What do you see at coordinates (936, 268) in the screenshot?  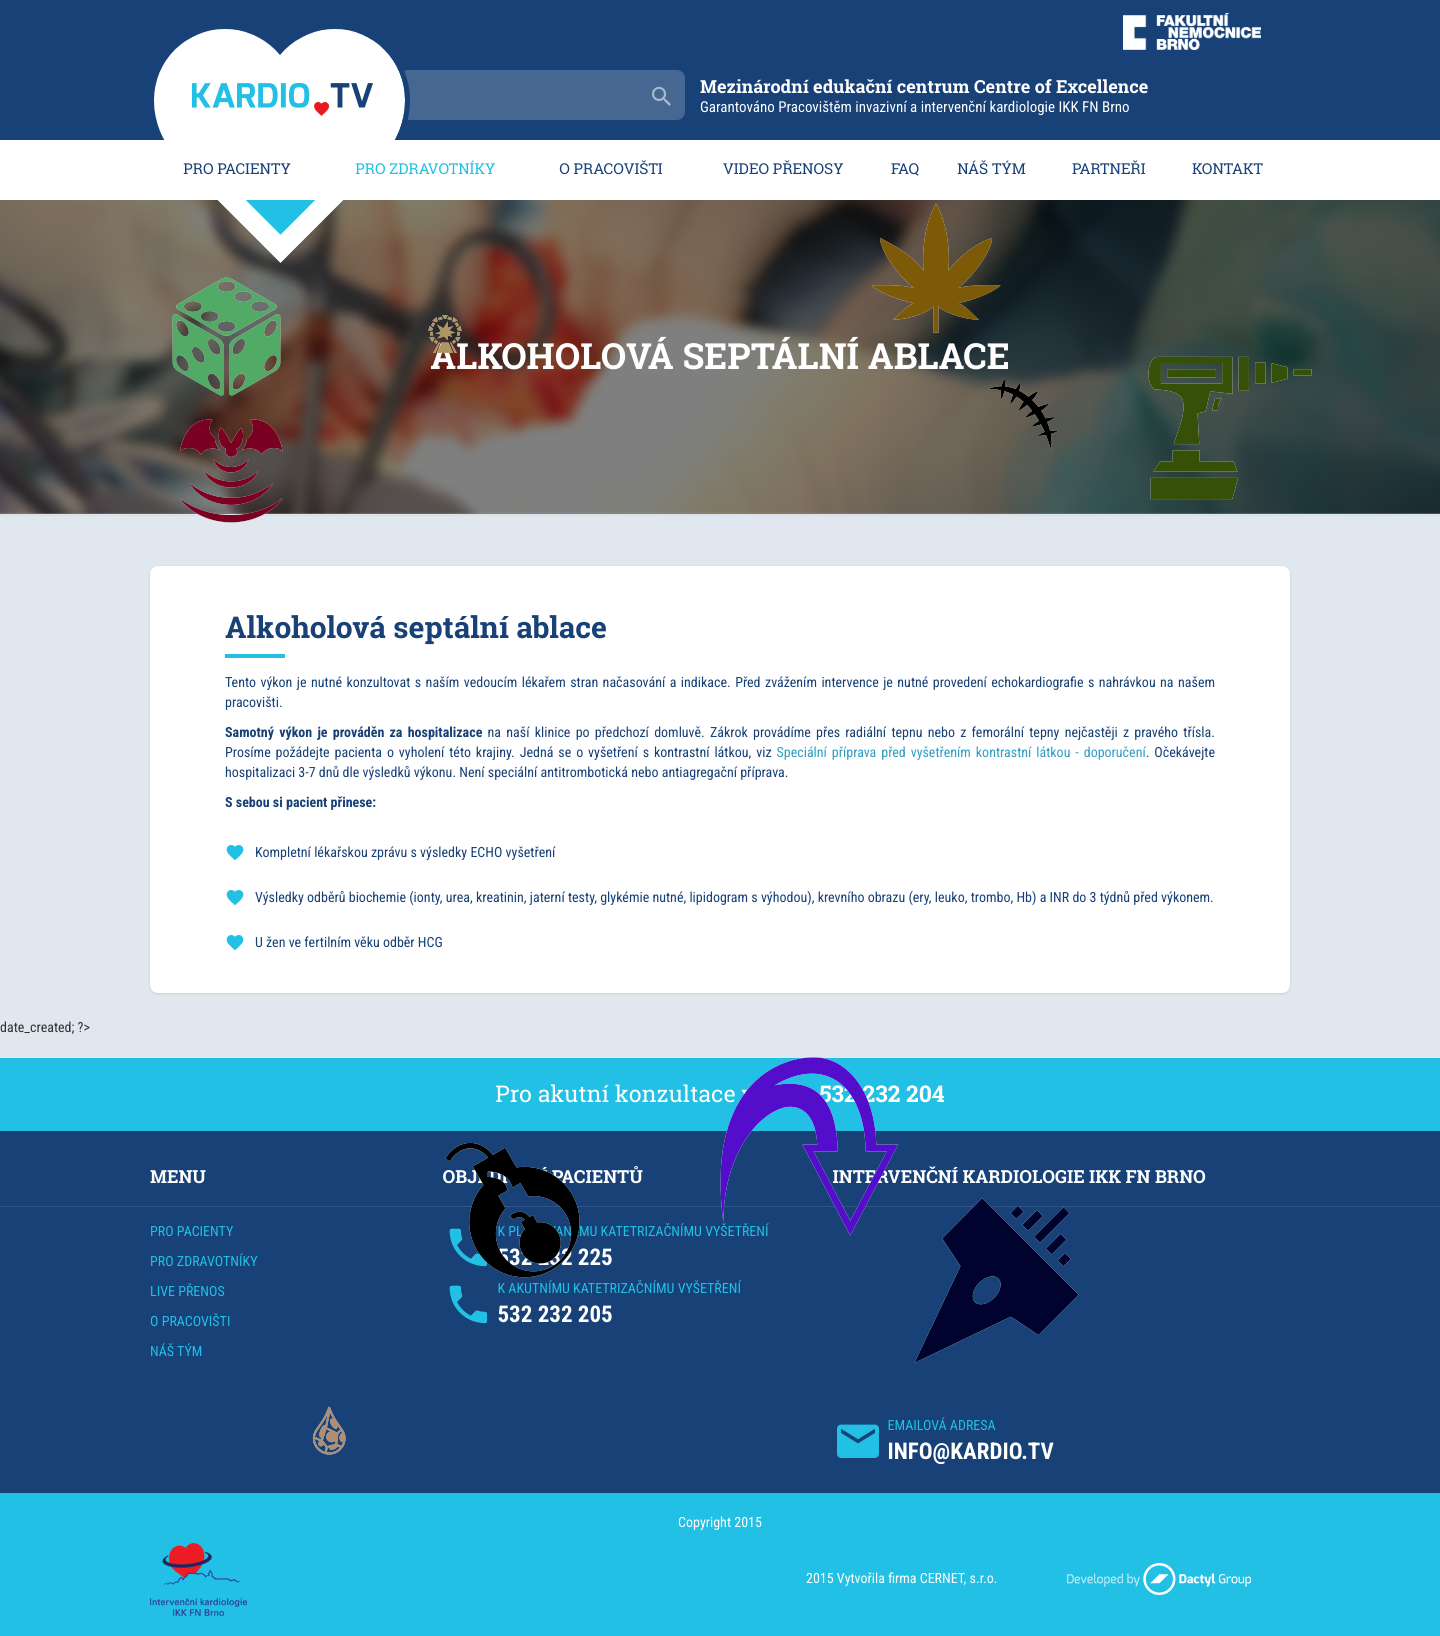 I see `browse hemp or cannabis-related products` at bounding box center [936, 268].